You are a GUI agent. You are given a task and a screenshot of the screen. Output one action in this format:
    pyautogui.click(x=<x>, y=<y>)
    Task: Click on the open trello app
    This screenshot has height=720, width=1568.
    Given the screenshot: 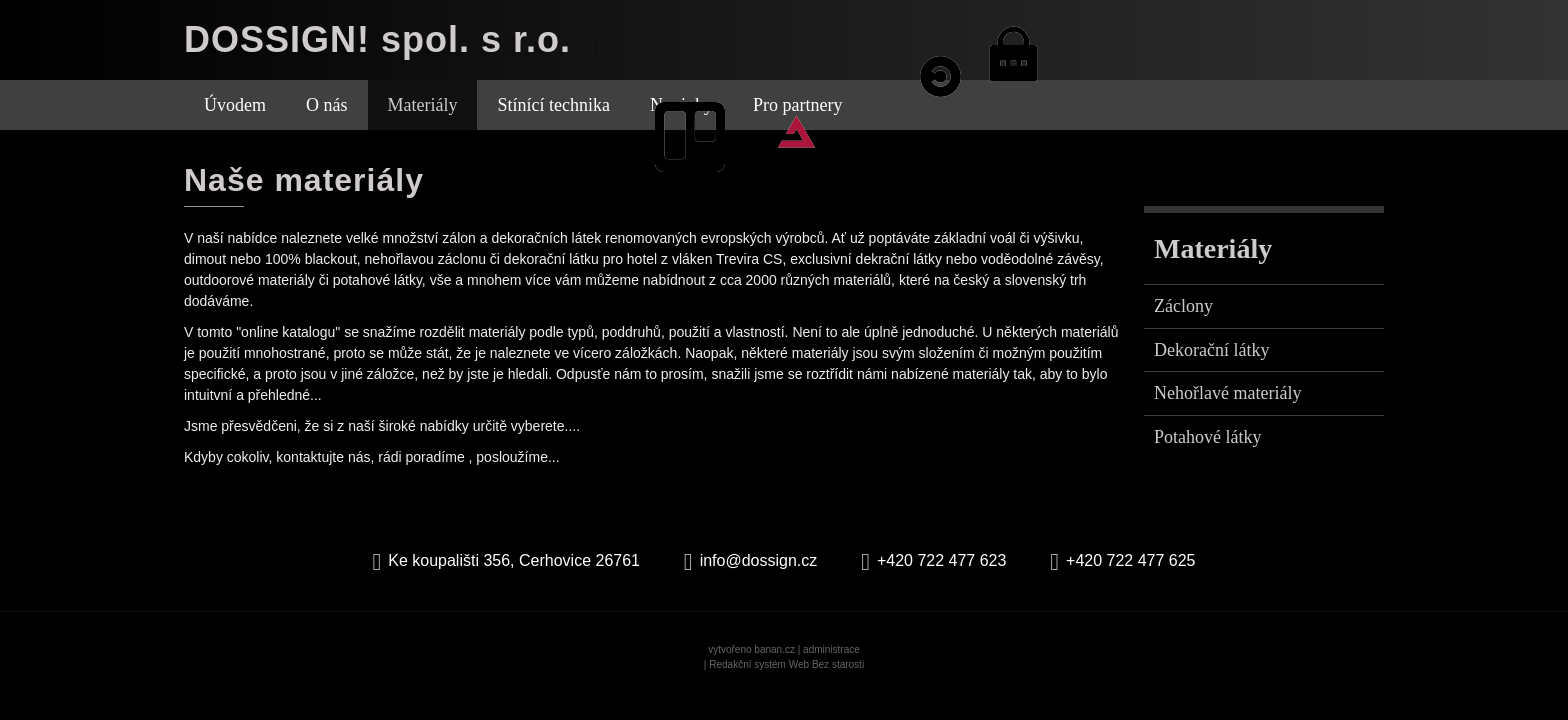 What is the action you would take?
    pyautogui.click(x=690, y=137)
    